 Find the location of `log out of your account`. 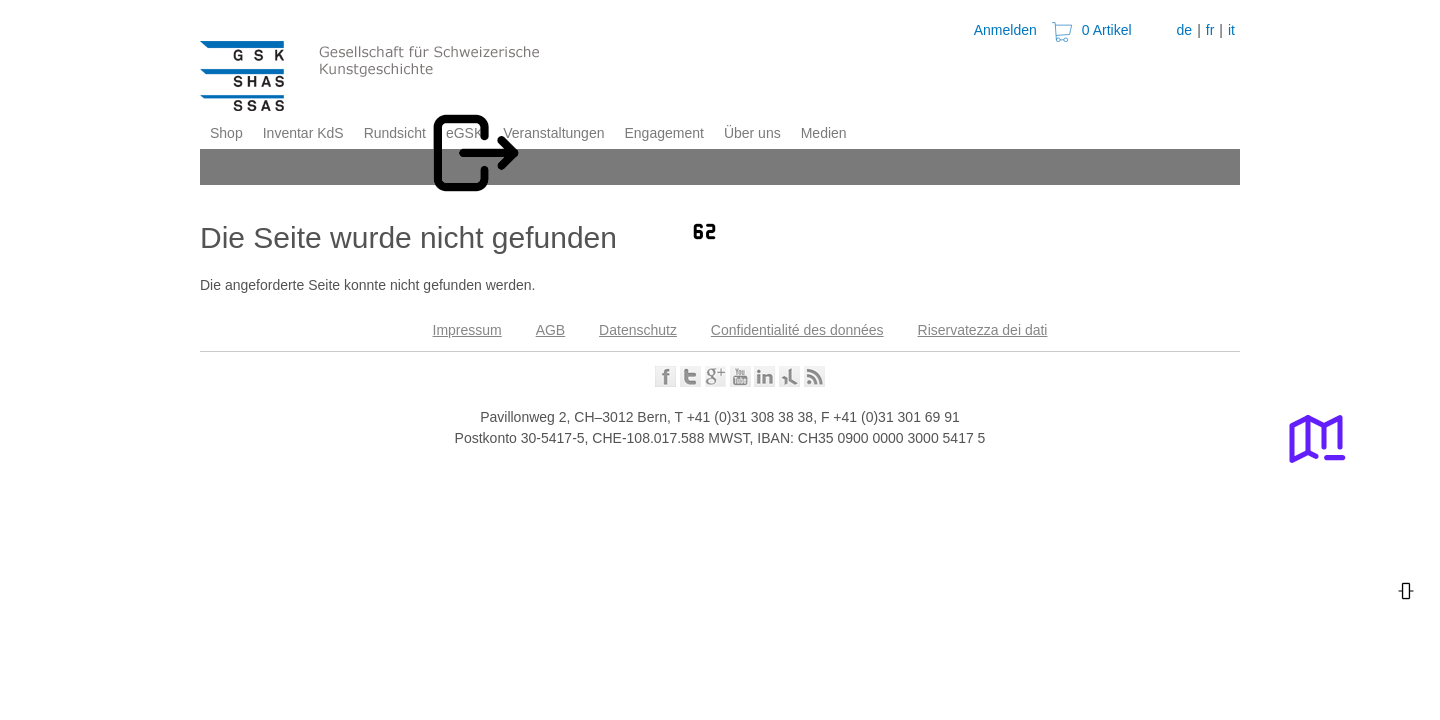

log out of your account is located at coordinates (476, 153).